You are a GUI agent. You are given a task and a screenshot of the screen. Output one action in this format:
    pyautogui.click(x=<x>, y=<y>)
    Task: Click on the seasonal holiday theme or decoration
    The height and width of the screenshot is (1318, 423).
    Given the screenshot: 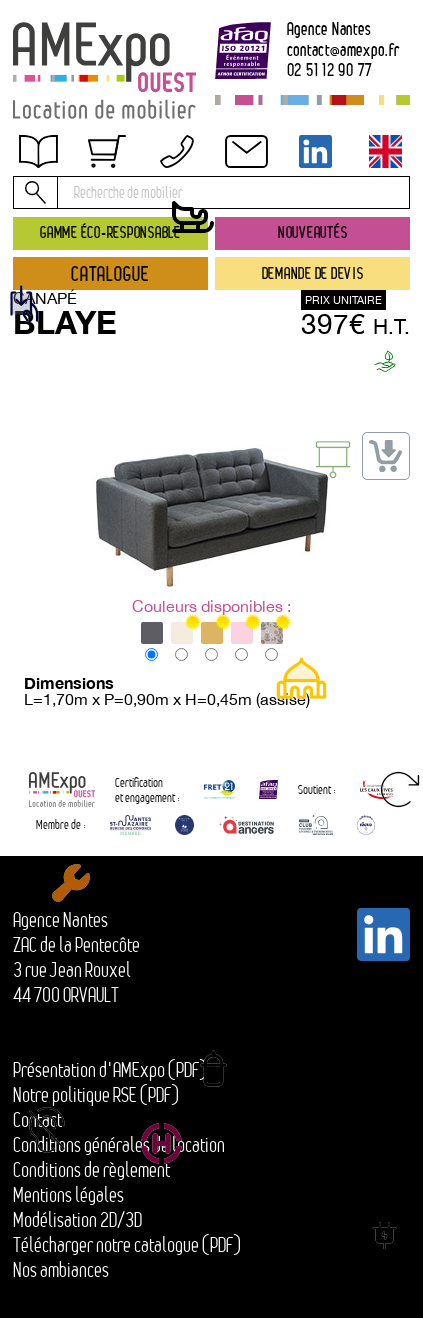 What is the action you would take?
    pyautogui.click(x=192, y=217)
    